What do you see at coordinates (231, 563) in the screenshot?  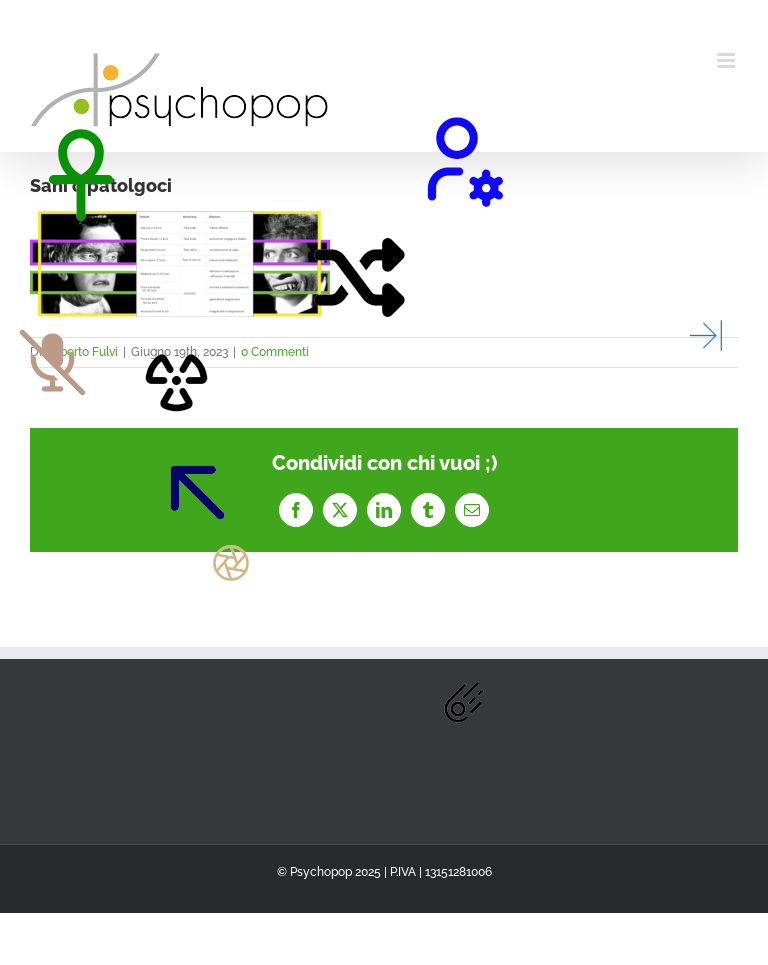 I see `adjust camera aperture settings` at bounding box center [231, 563].